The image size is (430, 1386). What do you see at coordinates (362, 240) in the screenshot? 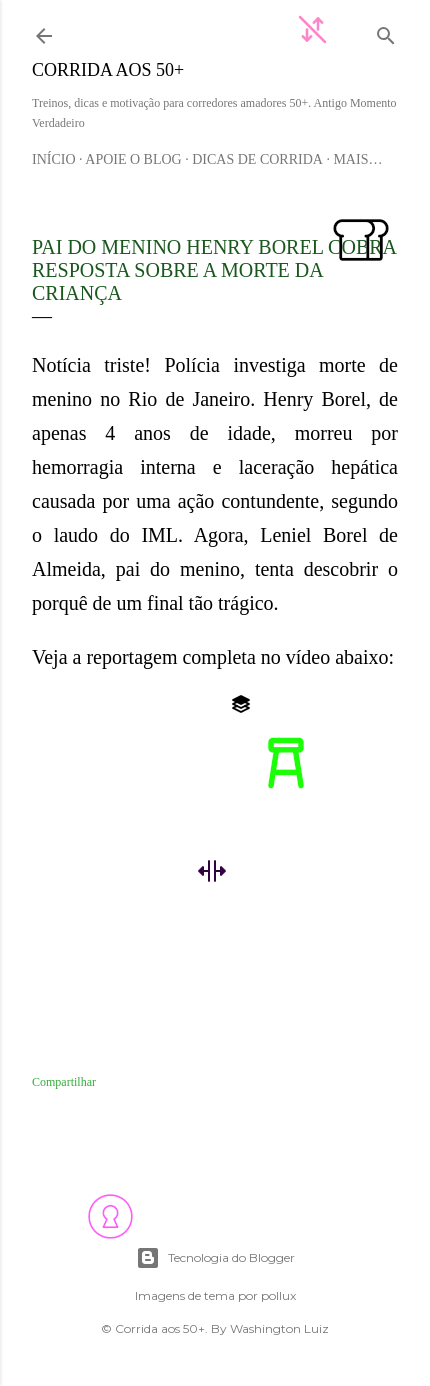
I see `browse bakery or bread products` at bounding box center [362, 240].